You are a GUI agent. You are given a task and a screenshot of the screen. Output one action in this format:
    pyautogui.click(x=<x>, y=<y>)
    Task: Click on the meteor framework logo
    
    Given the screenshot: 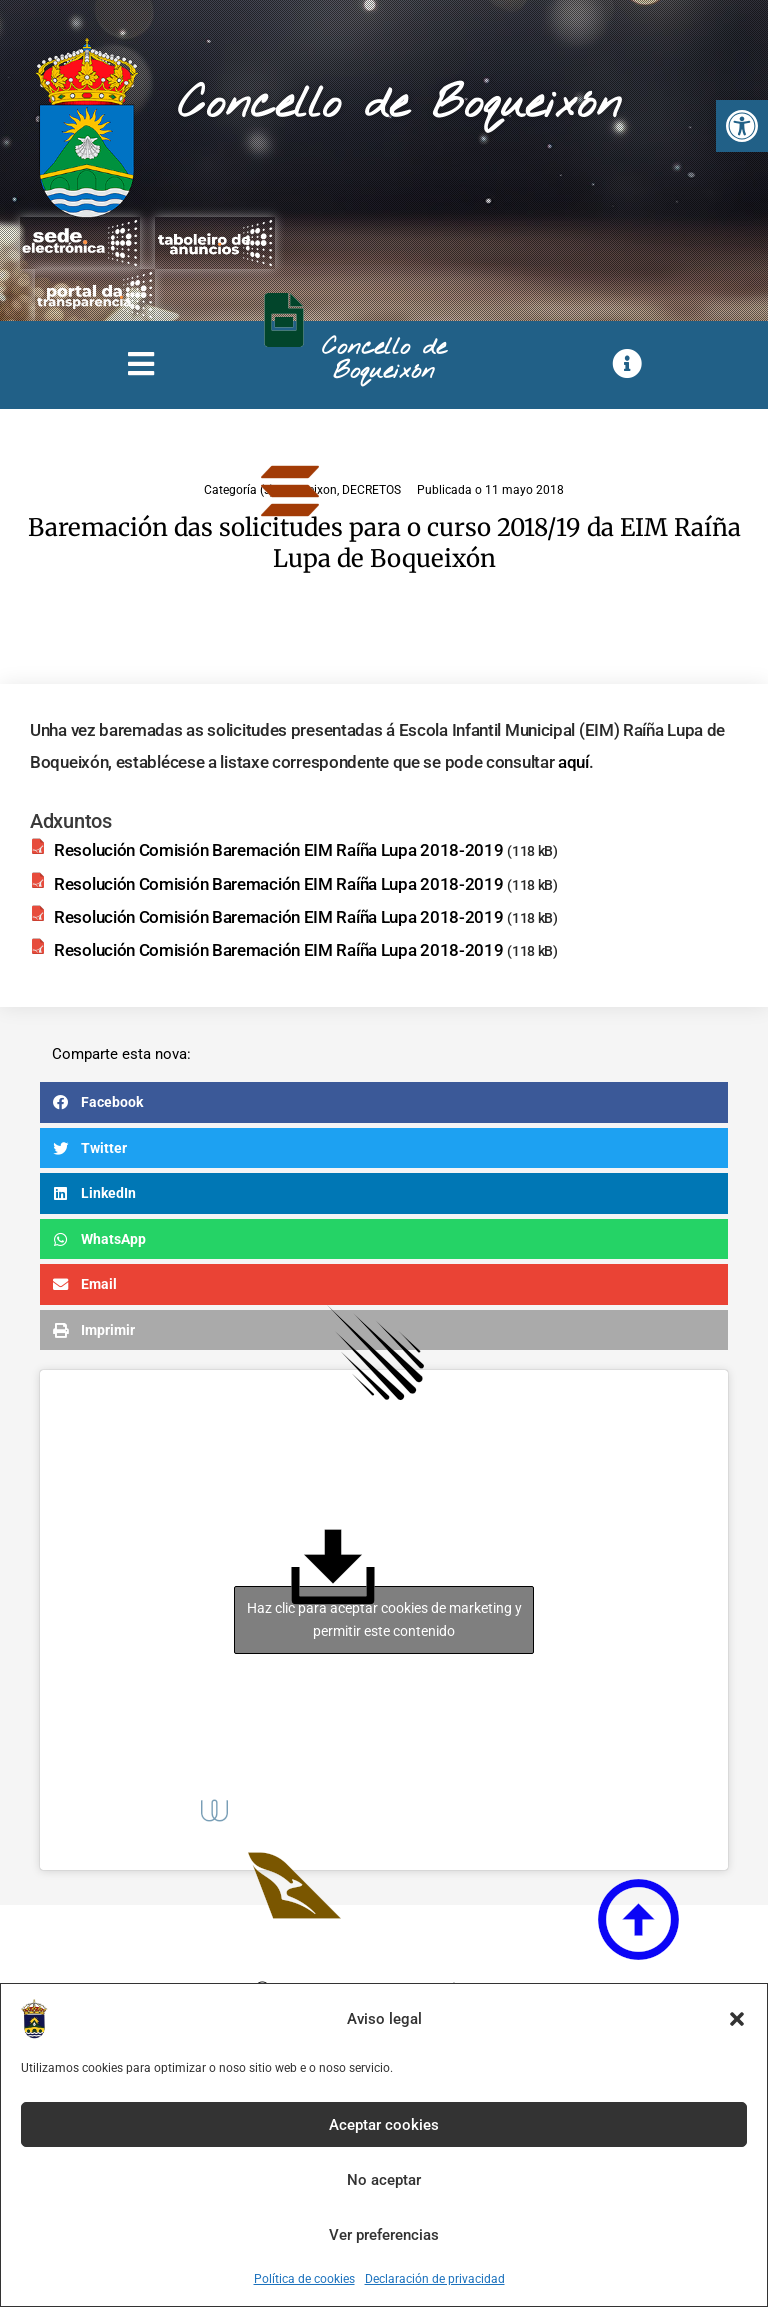 What is the action you would take?
    pyautogui.click(x=375, y=1352)
    